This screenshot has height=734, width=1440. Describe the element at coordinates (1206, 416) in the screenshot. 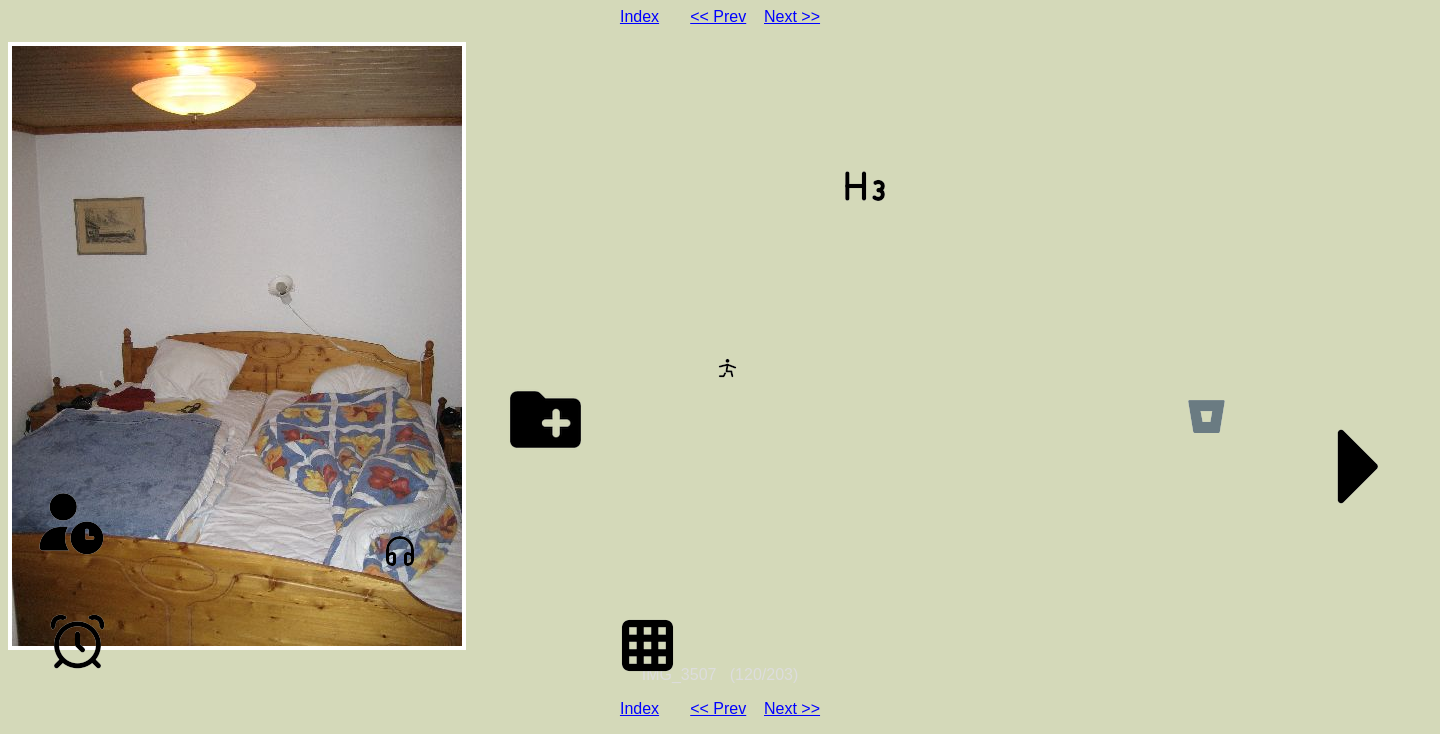

I see `open bitbucket repository` at that location.